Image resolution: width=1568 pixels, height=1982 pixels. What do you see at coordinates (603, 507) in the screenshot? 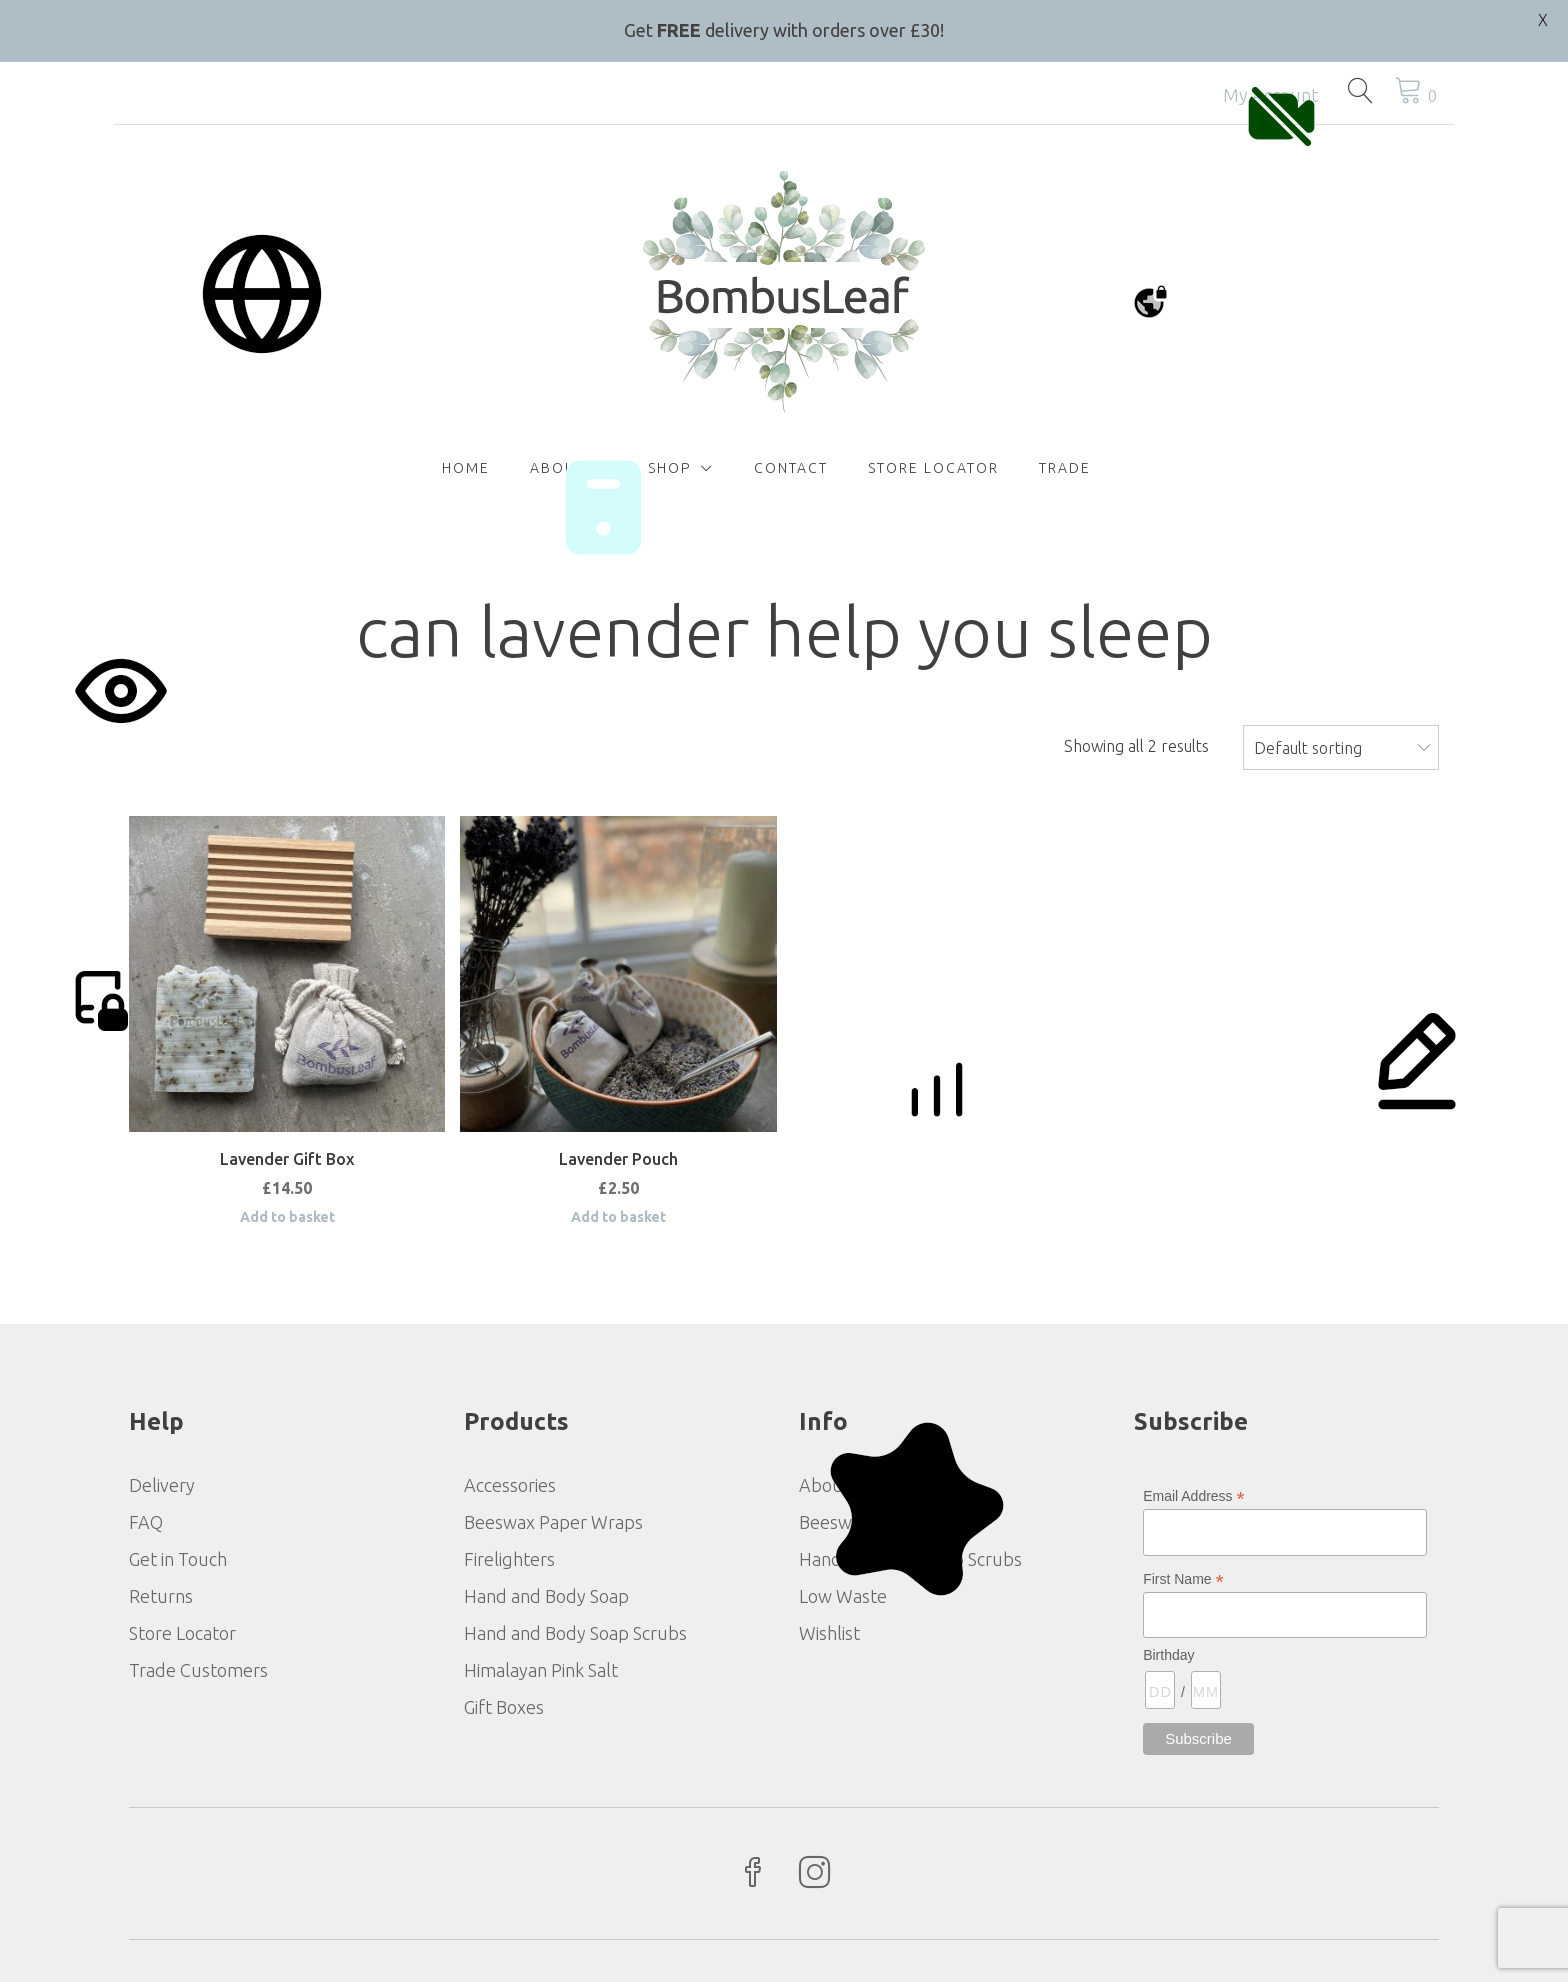
I see `access mobile device settings` at bounding box center [603, 507].